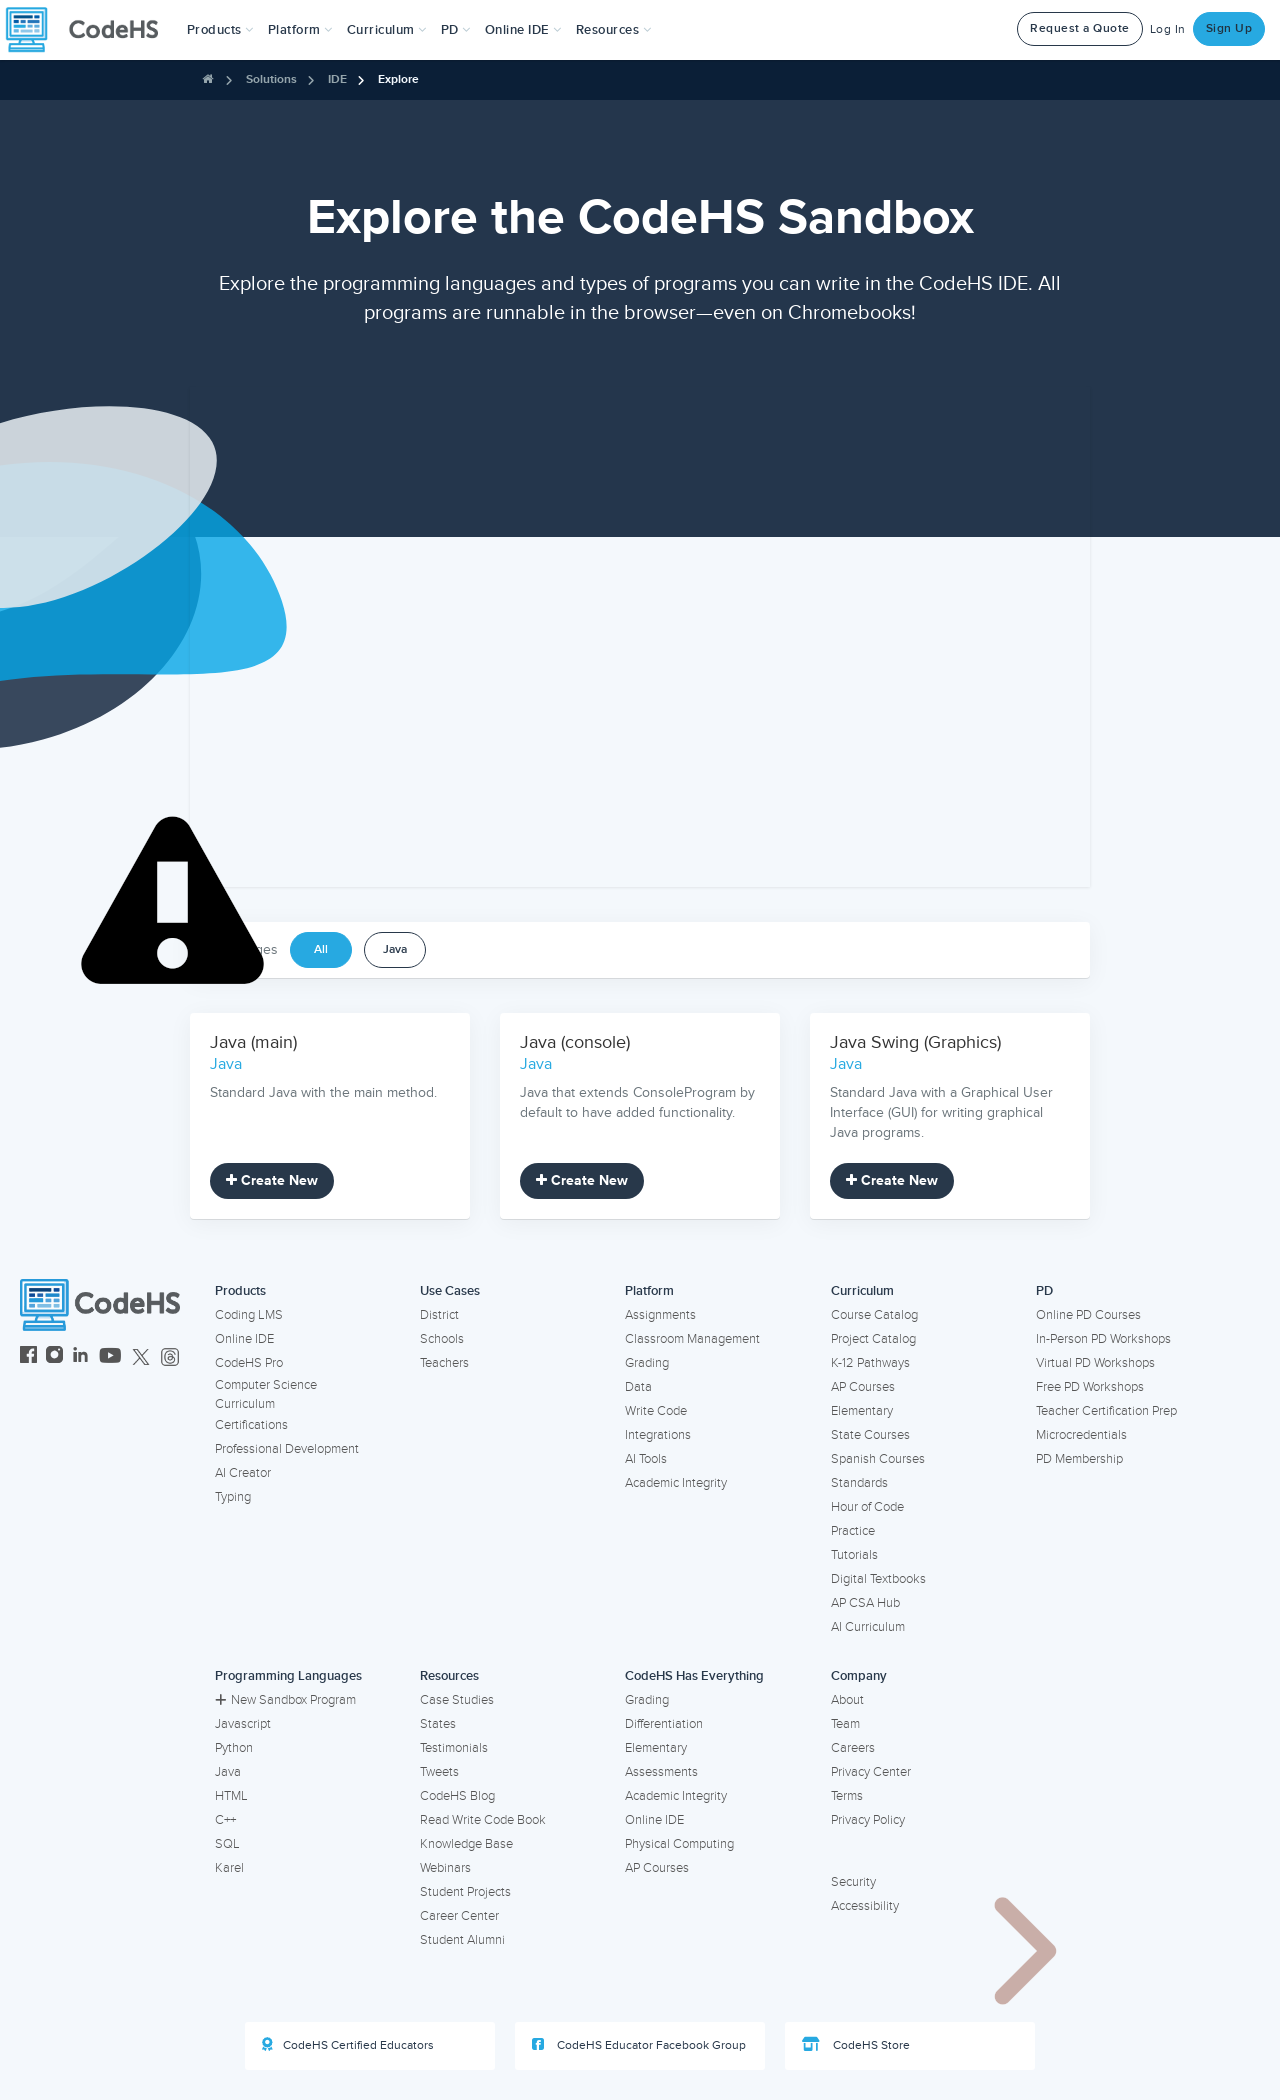 This screenshot has width=1280, height=2100. I want to click on navigate to the next item or page, so click(1016, 1951).